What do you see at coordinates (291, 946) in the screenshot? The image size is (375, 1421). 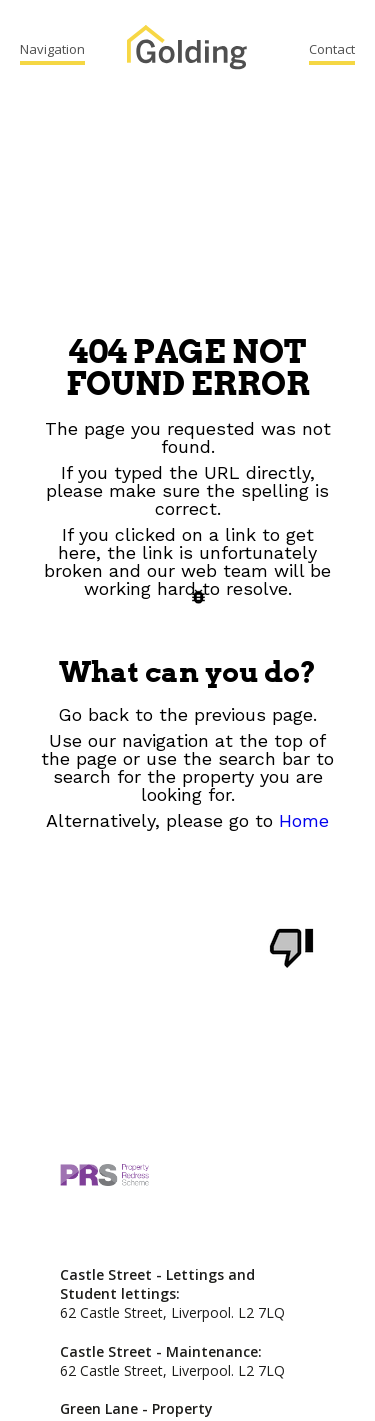 I see `dislike or downvote content` at bounding box center [291, 946].